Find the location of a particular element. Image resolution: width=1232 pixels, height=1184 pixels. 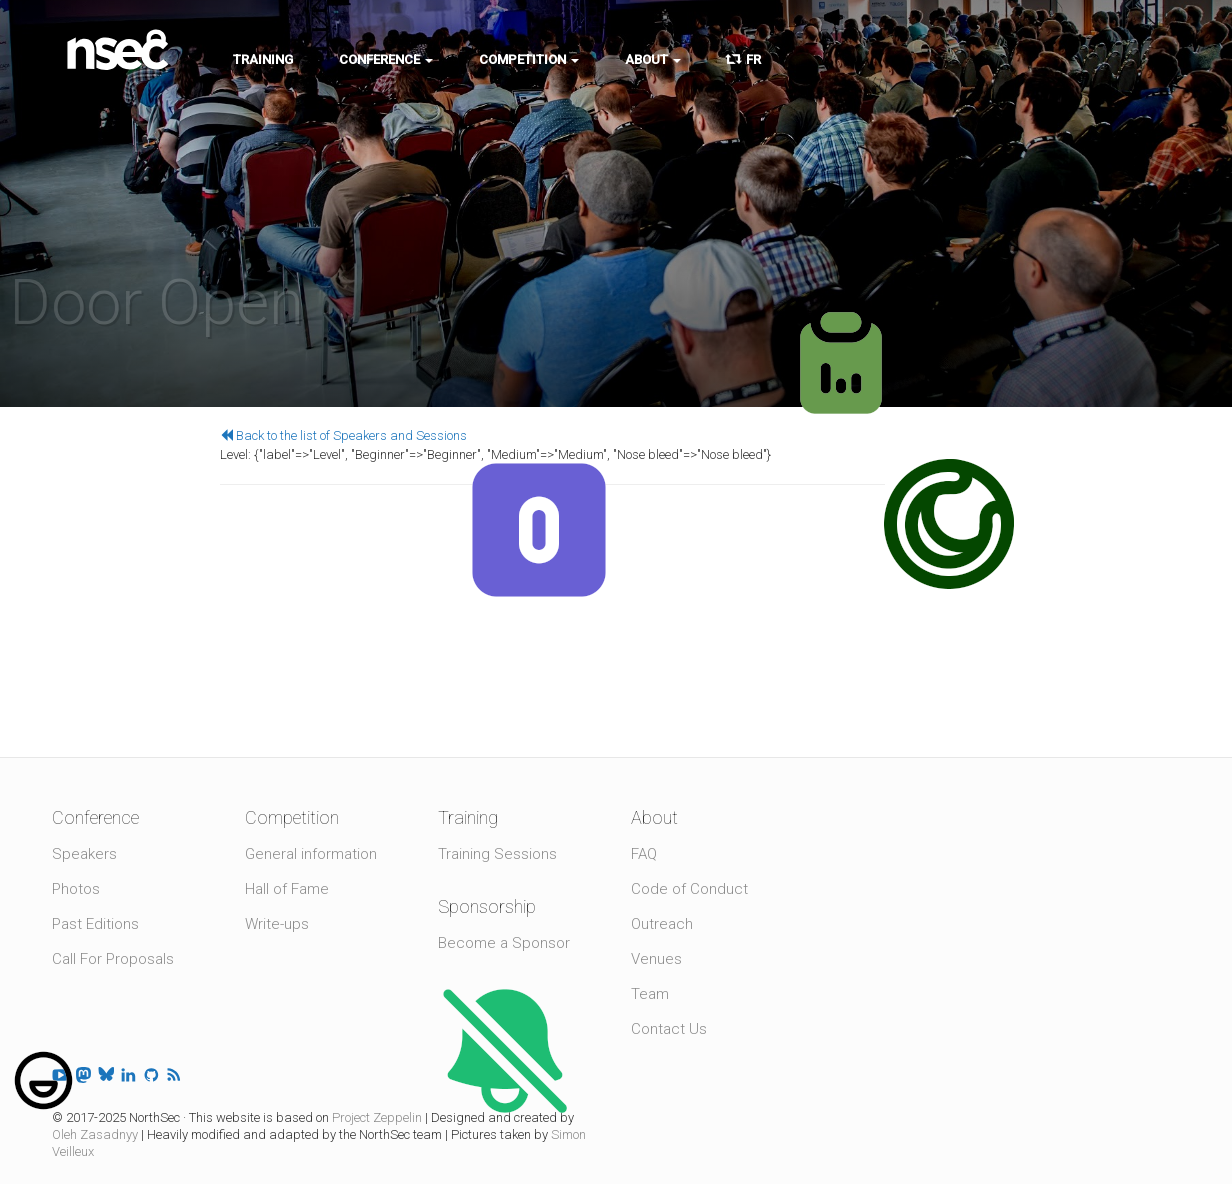

mute notifications is located at coordinates (505, 1051).